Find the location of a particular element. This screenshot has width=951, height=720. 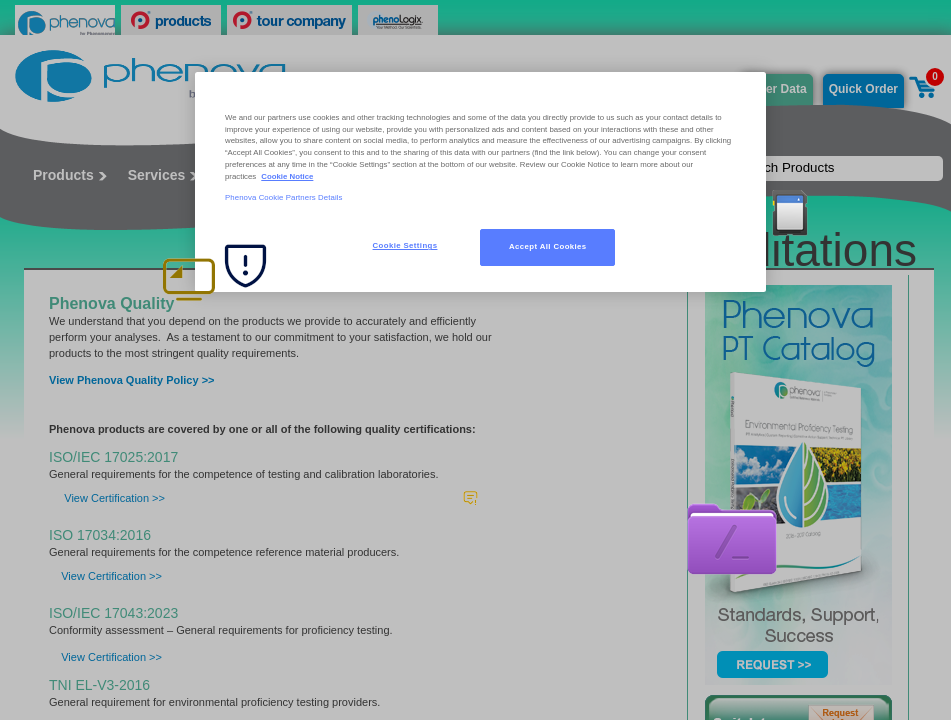

change desktop wallpaper settings is located at coordinates (189, 278).